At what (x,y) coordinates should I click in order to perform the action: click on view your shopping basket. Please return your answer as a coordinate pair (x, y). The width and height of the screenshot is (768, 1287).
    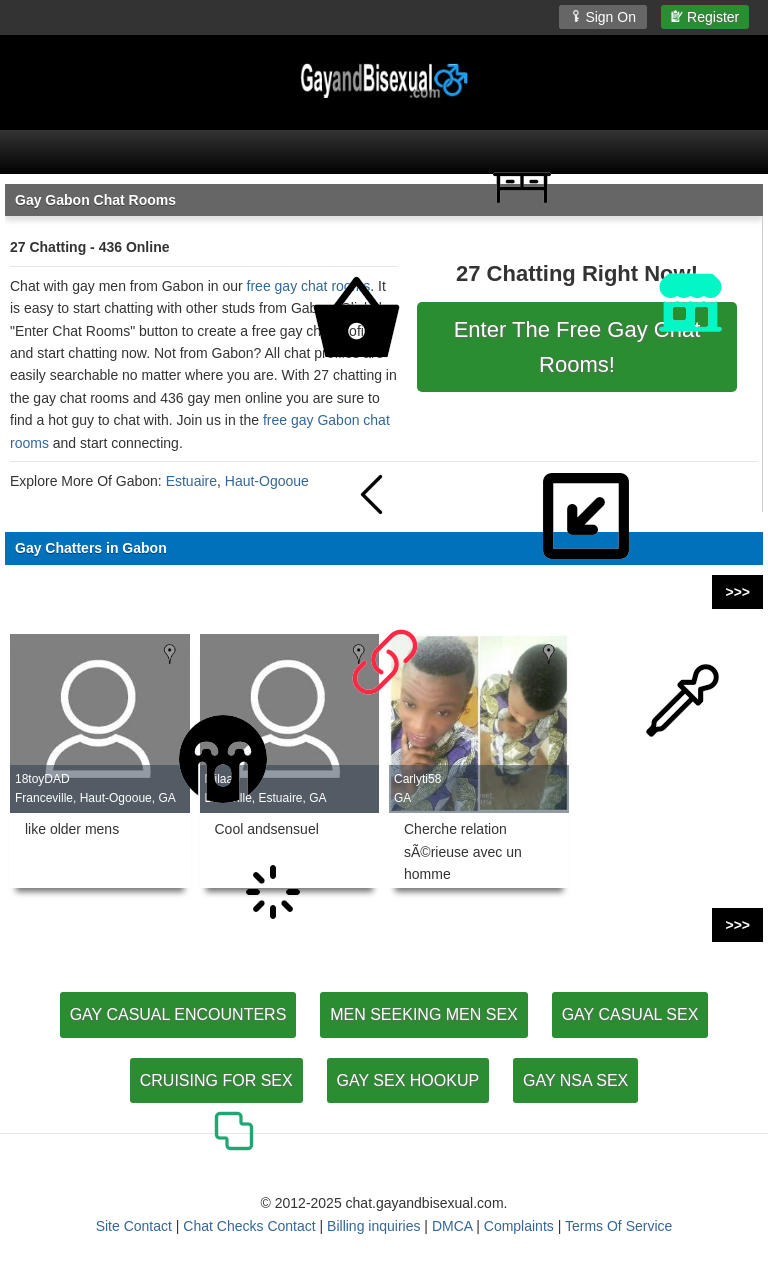
    Looking at the image, I should click on (356, 318).